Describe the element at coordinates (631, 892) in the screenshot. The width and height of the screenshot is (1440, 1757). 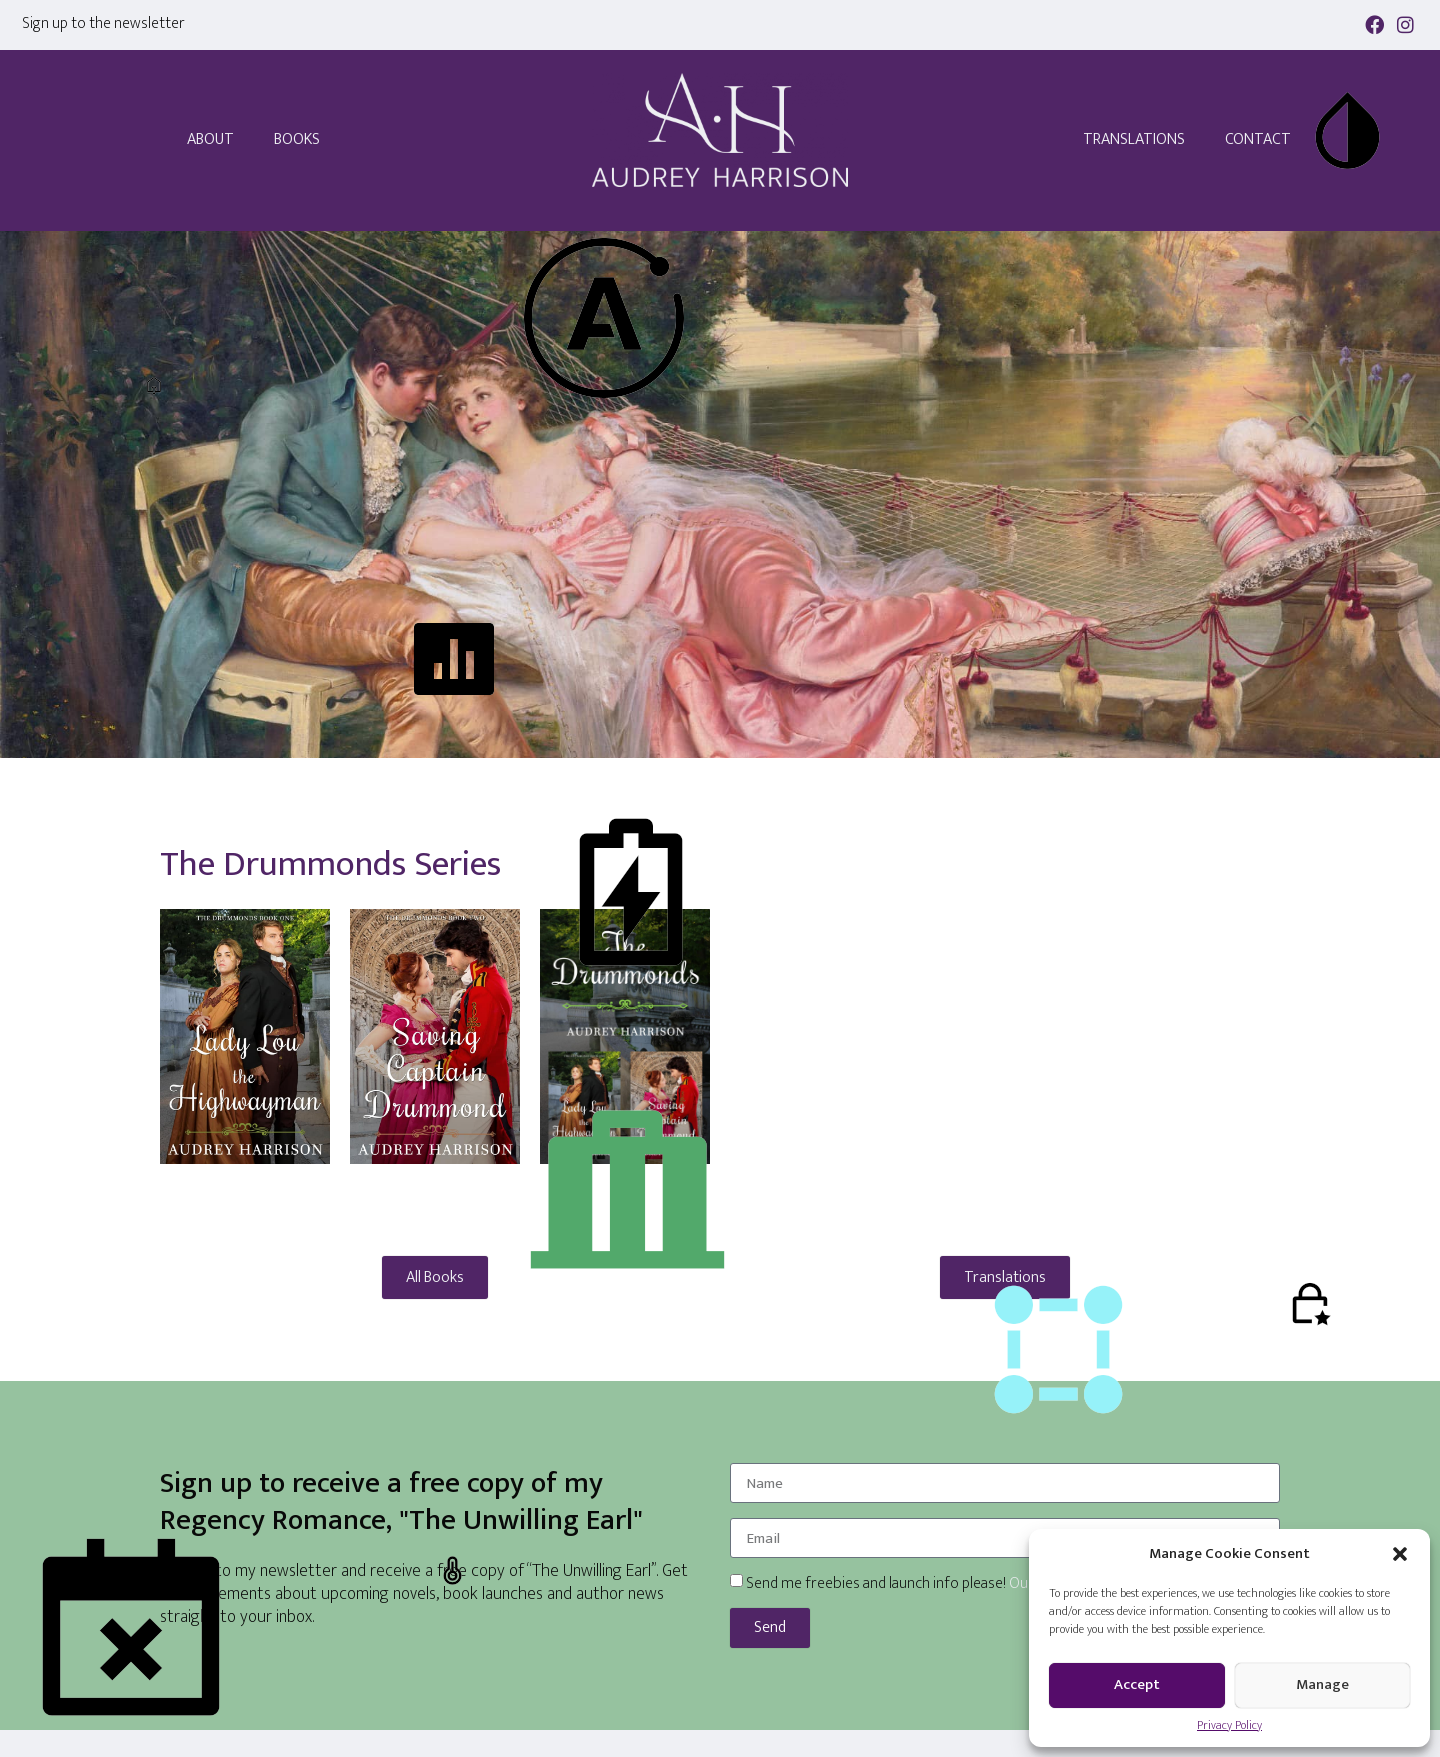
I see `battery charging status indicator` at that location.